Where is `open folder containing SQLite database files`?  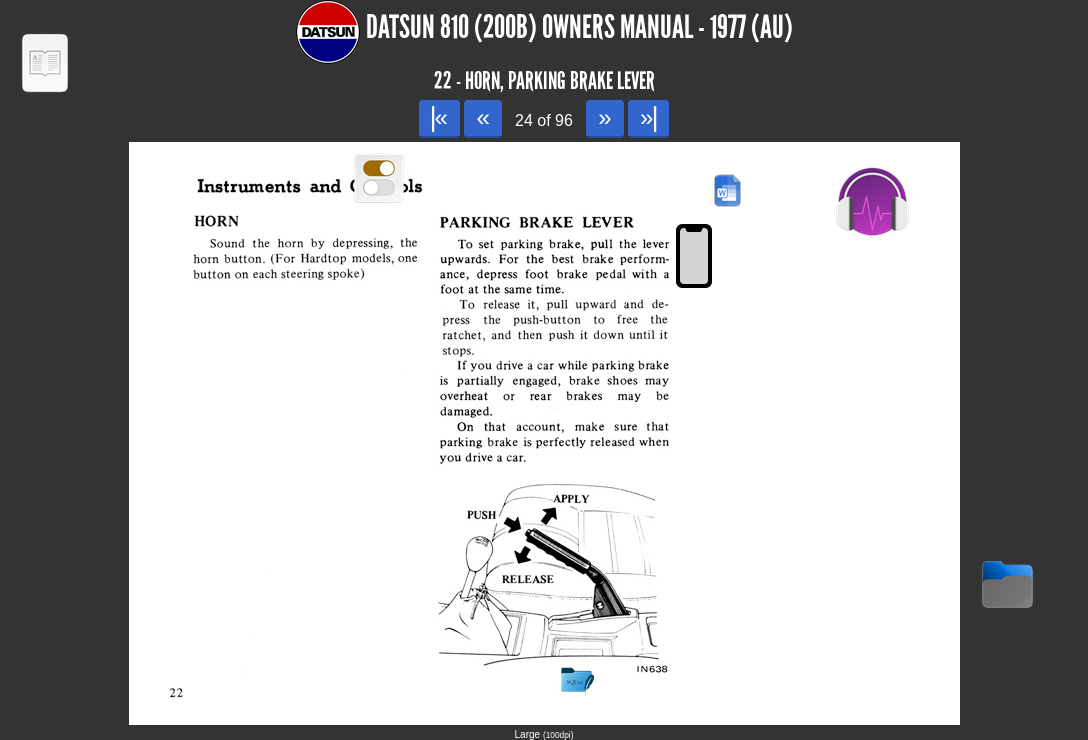
open folder containing SQLite database files is located at coordinates (576, 680).